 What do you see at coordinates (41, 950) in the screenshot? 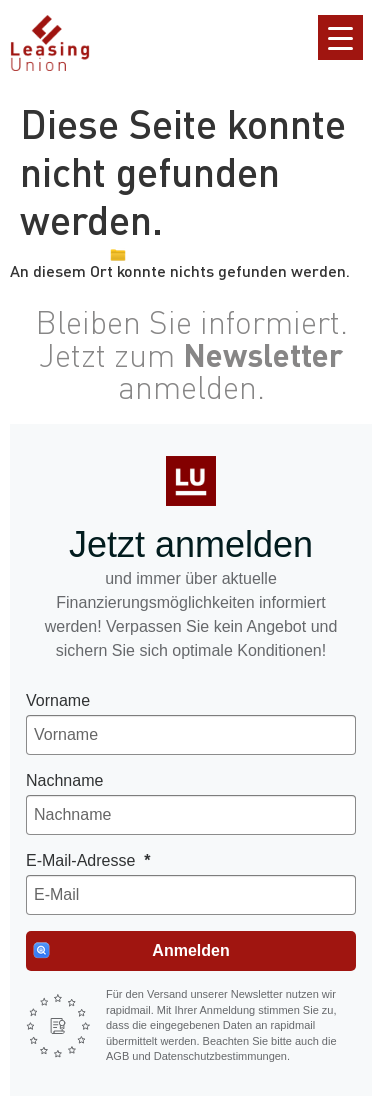
I see `open baloo file search preferences` at bounding box center [41, 950].